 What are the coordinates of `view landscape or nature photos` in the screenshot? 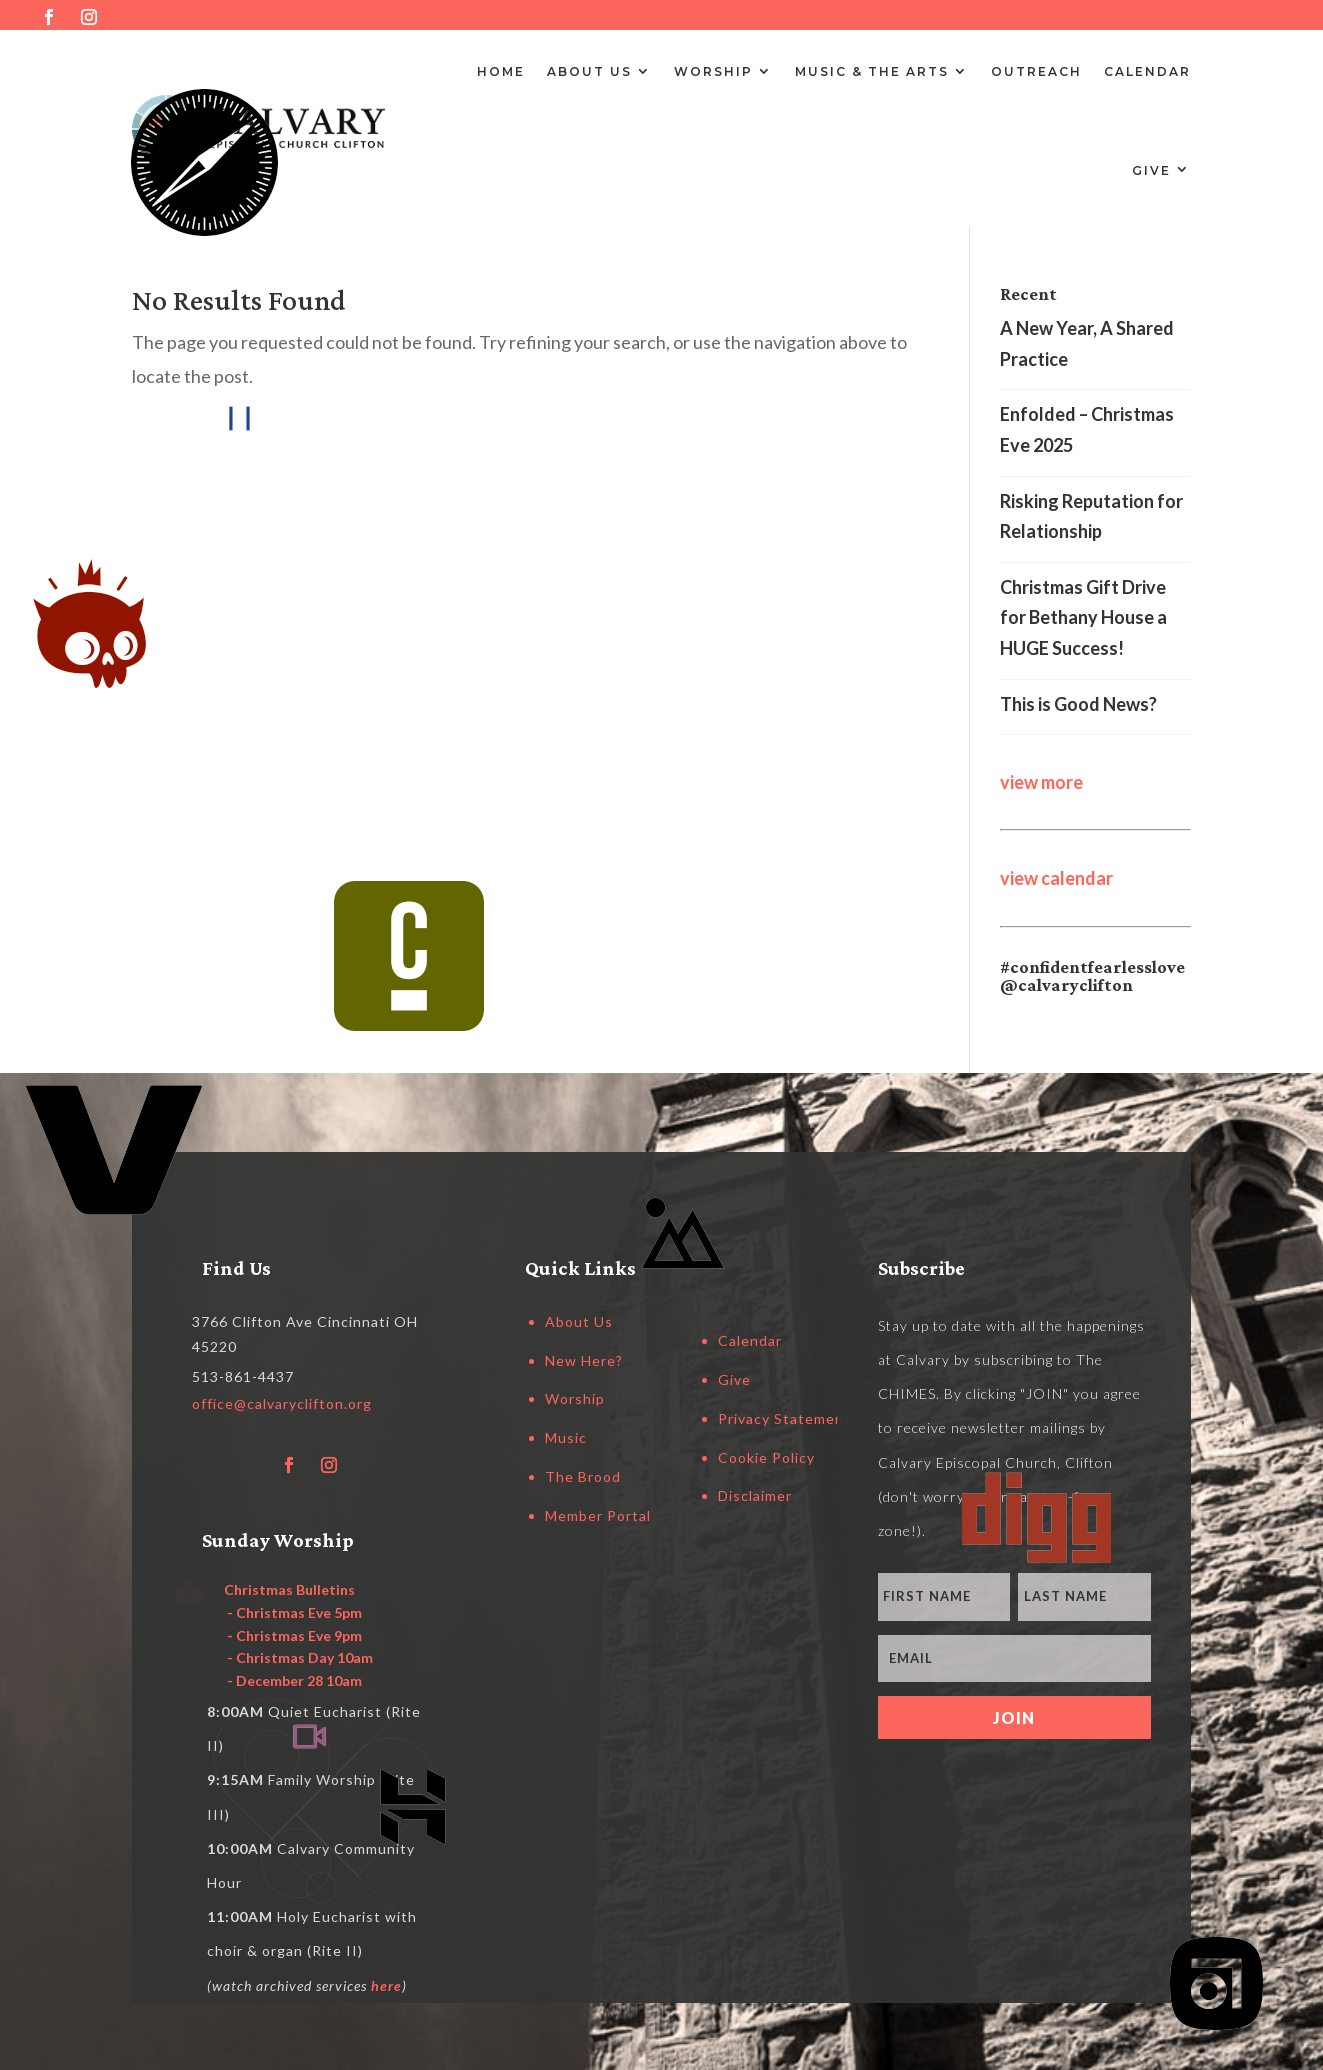 It's located at (681, 1233).